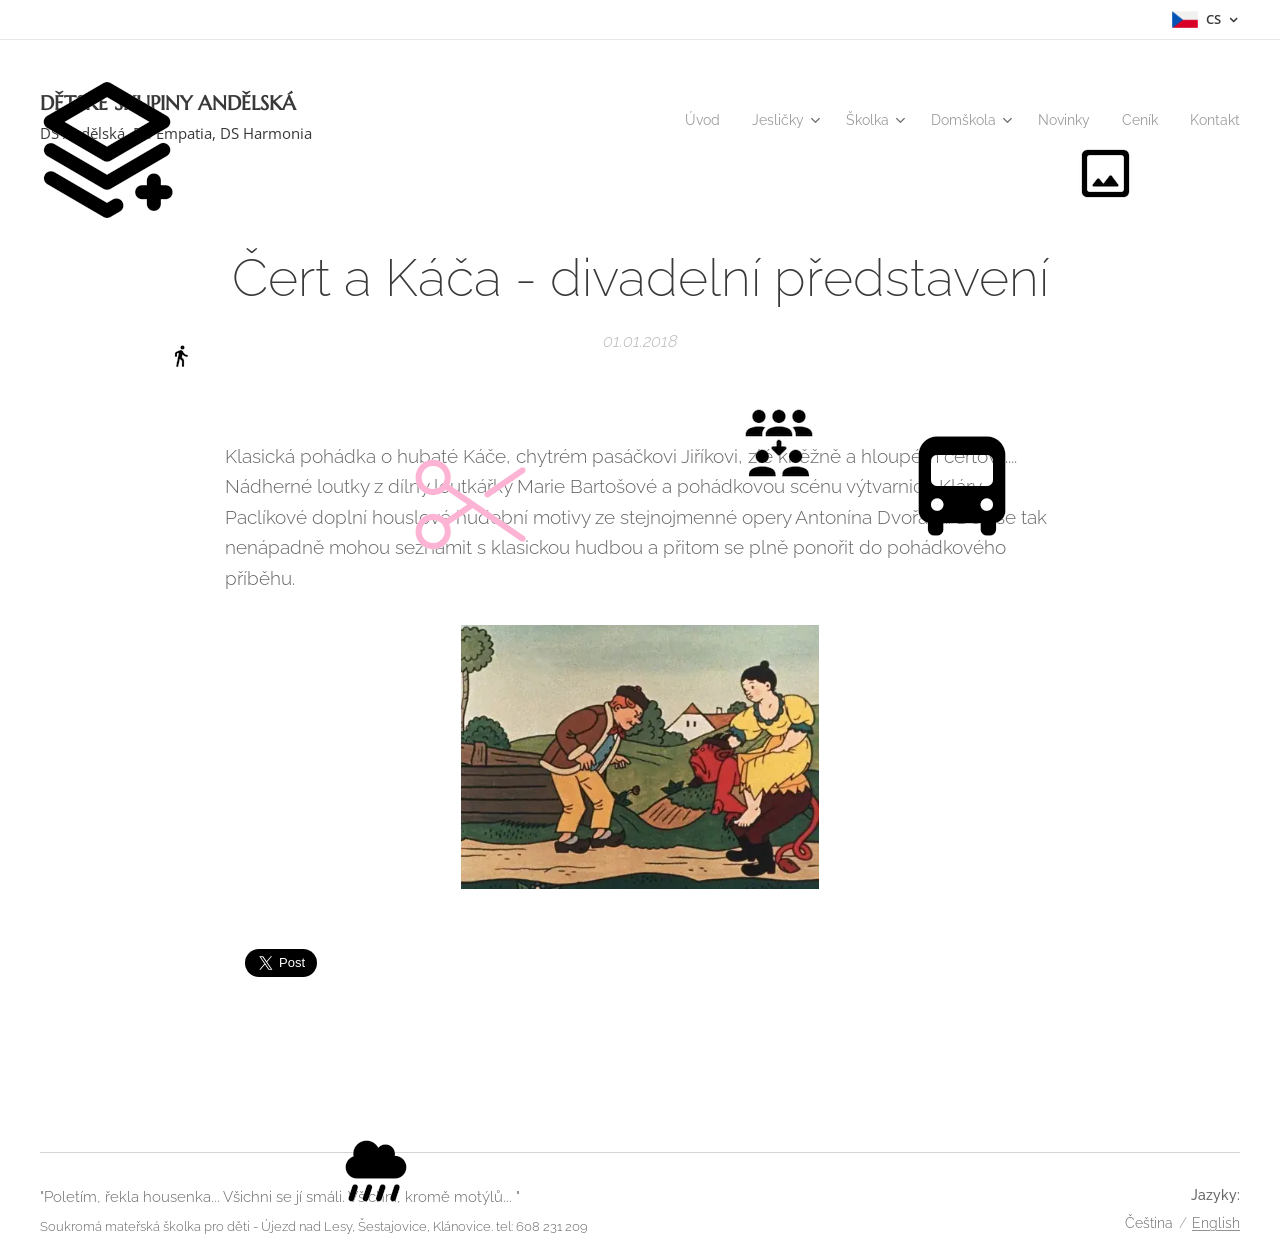 This screenshot has height=1243, width=1280. Describe the element at coordinates (962, 486) in the screenshot. I see `view bus or public transit options` at that location.